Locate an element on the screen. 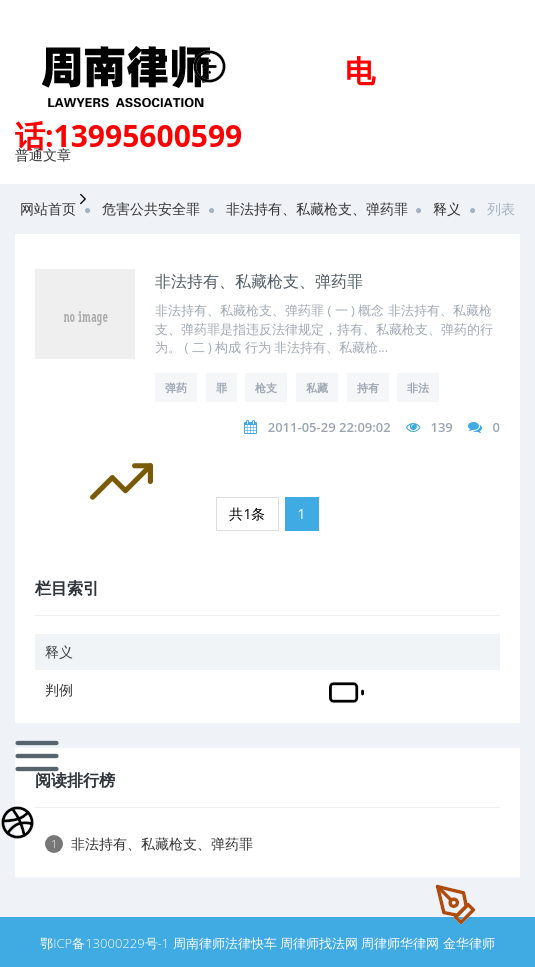 Image resolution: width=535 pixels, height=967 pixels. view trending or popular content is located at coordinates (121, 481).